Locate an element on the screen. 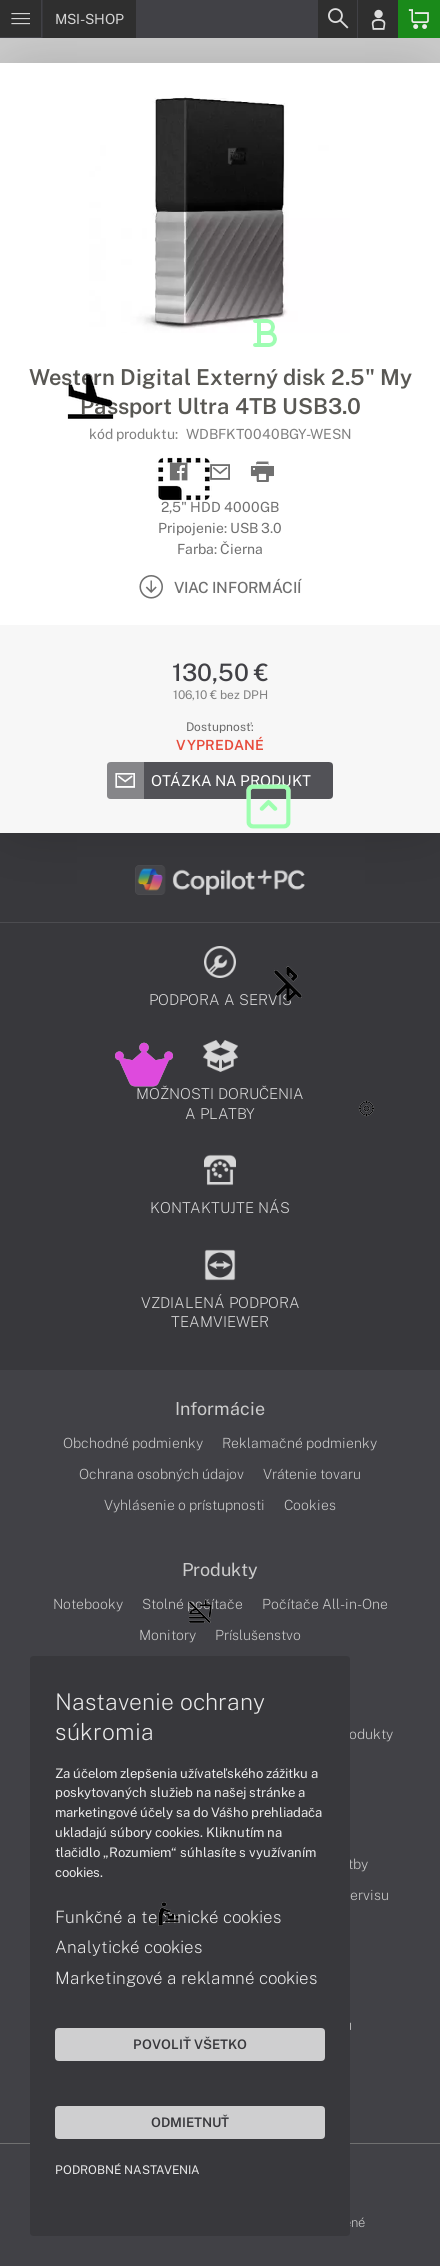 The image size is (440, 2266). indicates baby changing station nearby is located at coordinates (168, 1914).